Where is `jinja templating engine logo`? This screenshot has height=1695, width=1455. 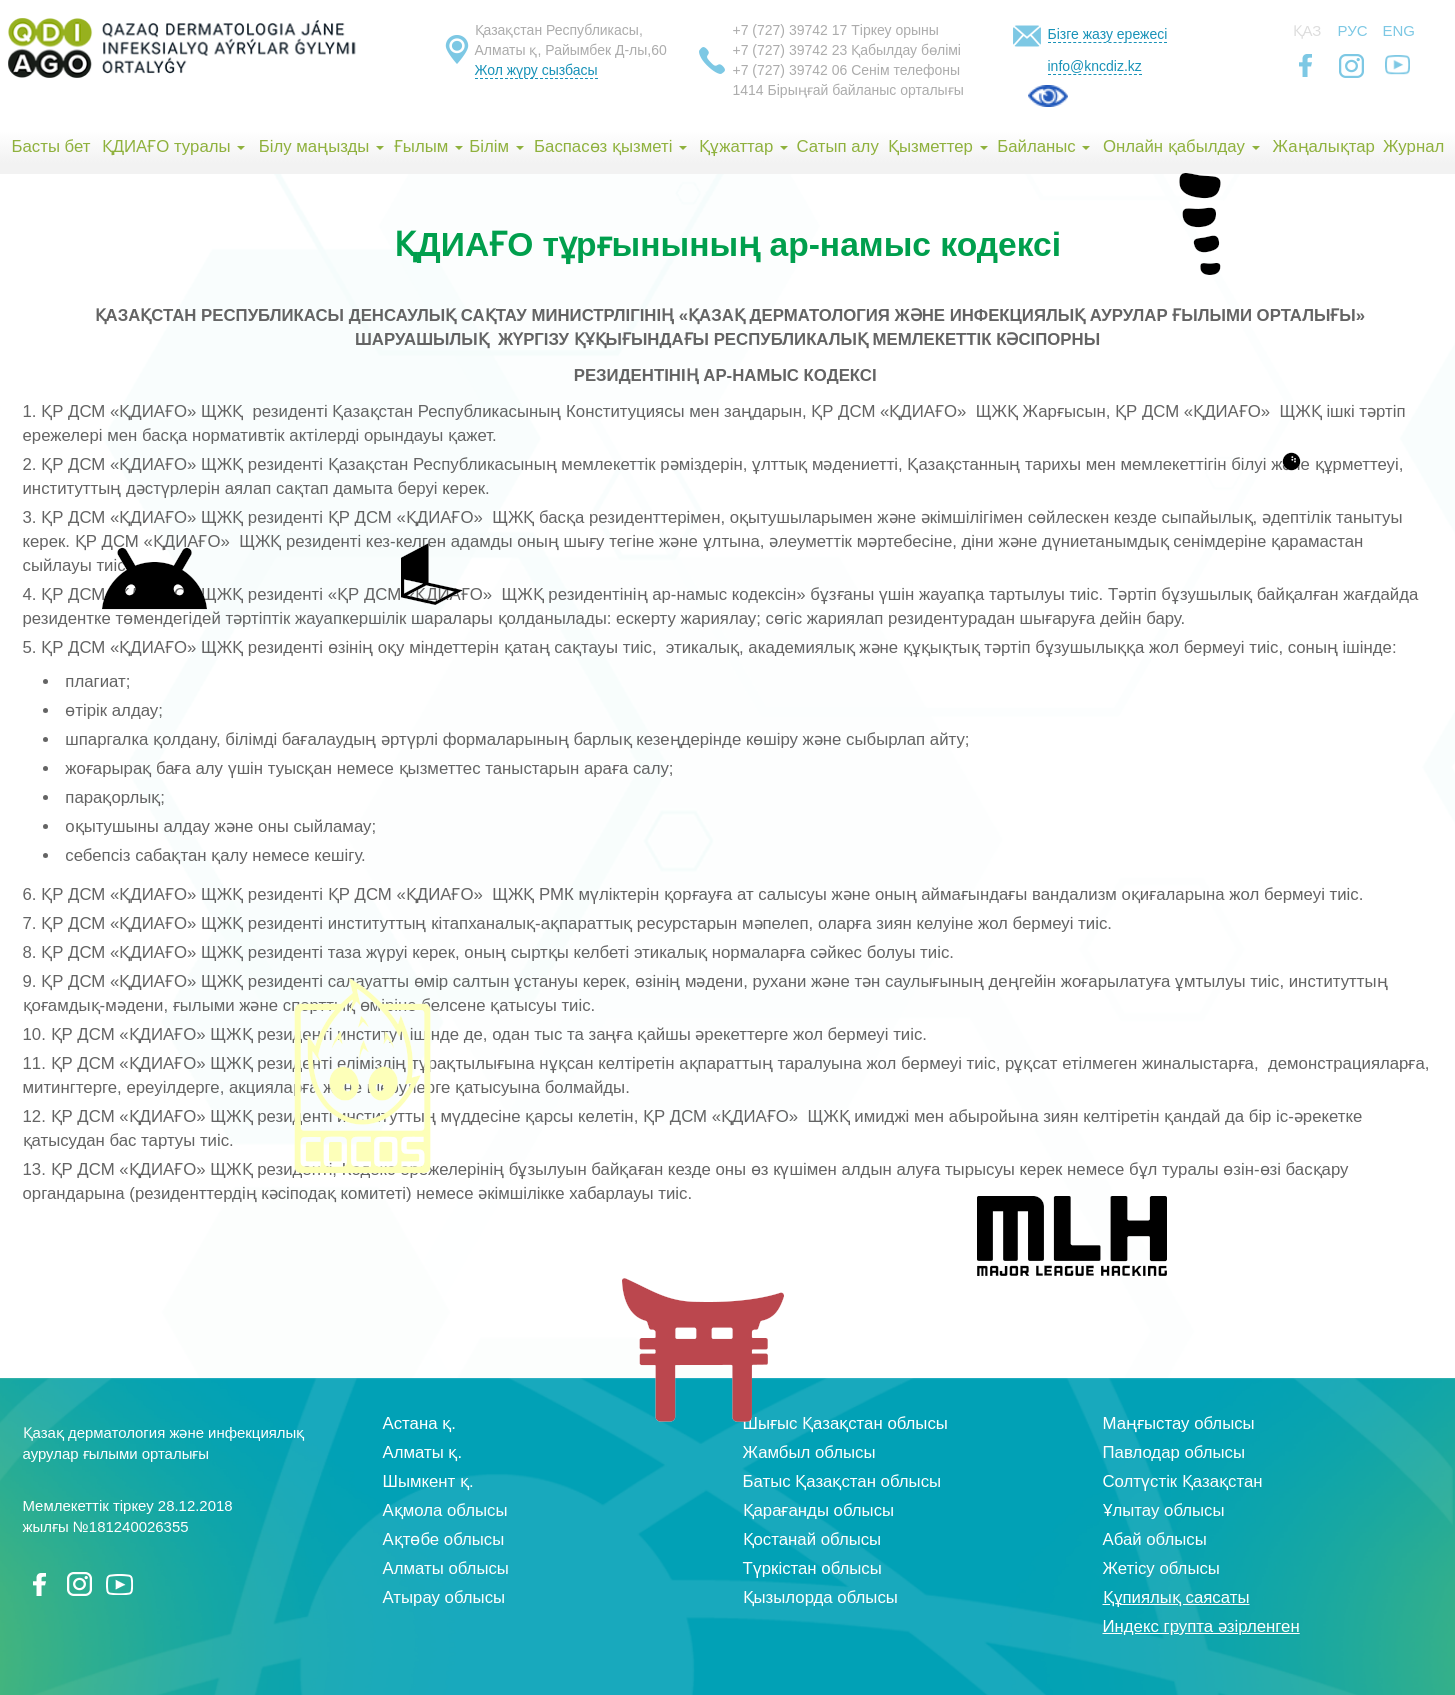 jinja templating engine logo is located at coordinates (703, 1350).